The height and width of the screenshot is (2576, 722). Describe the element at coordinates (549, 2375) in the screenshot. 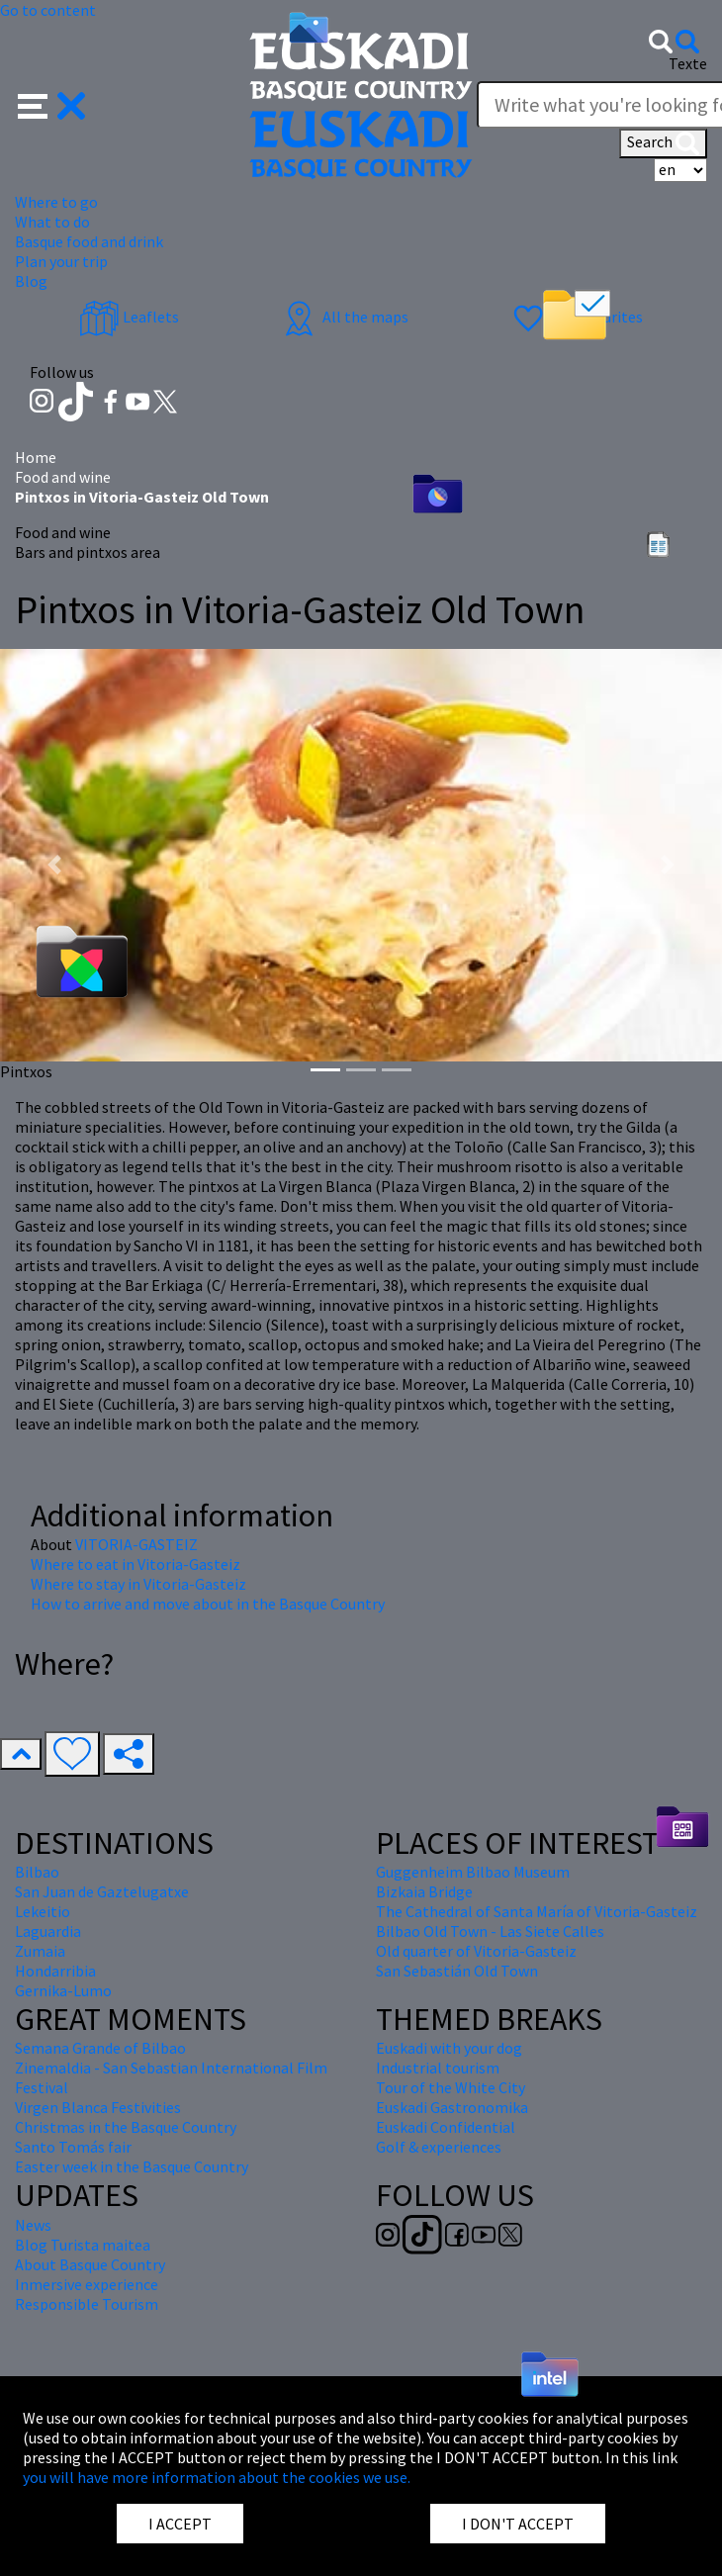

I see `folder containing intel-related files or software` at that location.